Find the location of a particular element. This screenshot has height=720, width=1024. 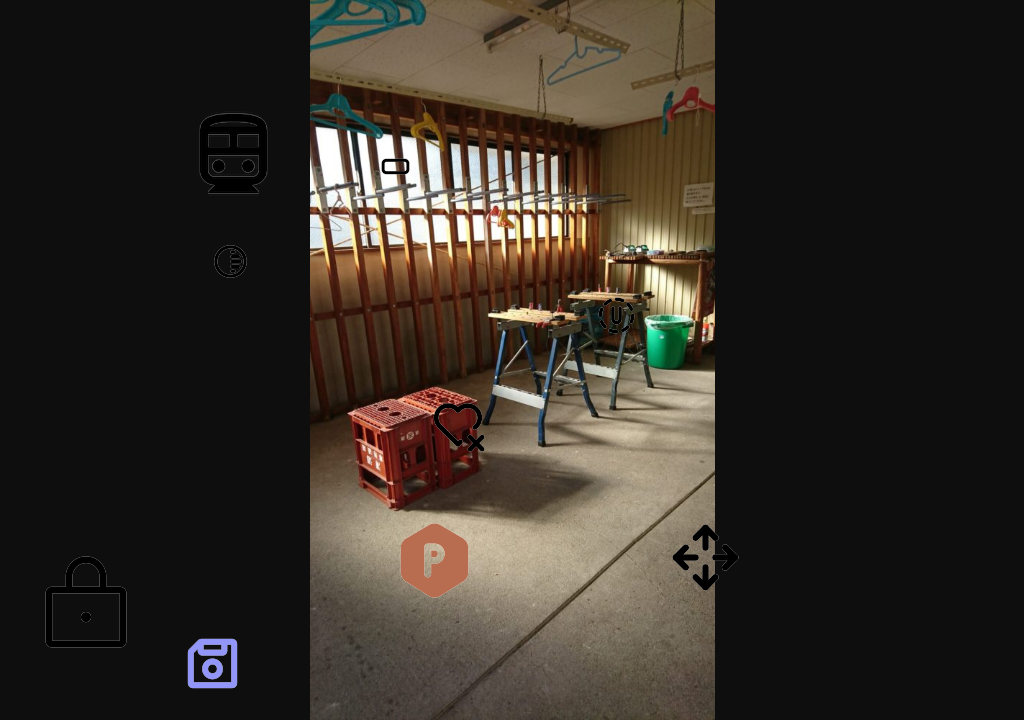

toggle shadow effects on an element is located at coordinates (230, 261).